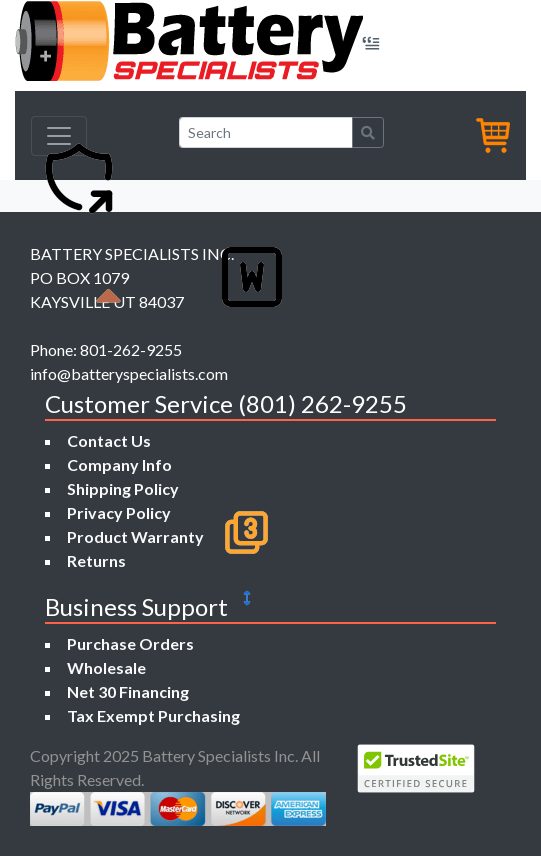 Image resolution: width=541 pixels, height=856 pixels. What do you see at coordinates (247, 598) in the screenshot?
I see `adjust vertical position or order` at bounding box center [247, 598].